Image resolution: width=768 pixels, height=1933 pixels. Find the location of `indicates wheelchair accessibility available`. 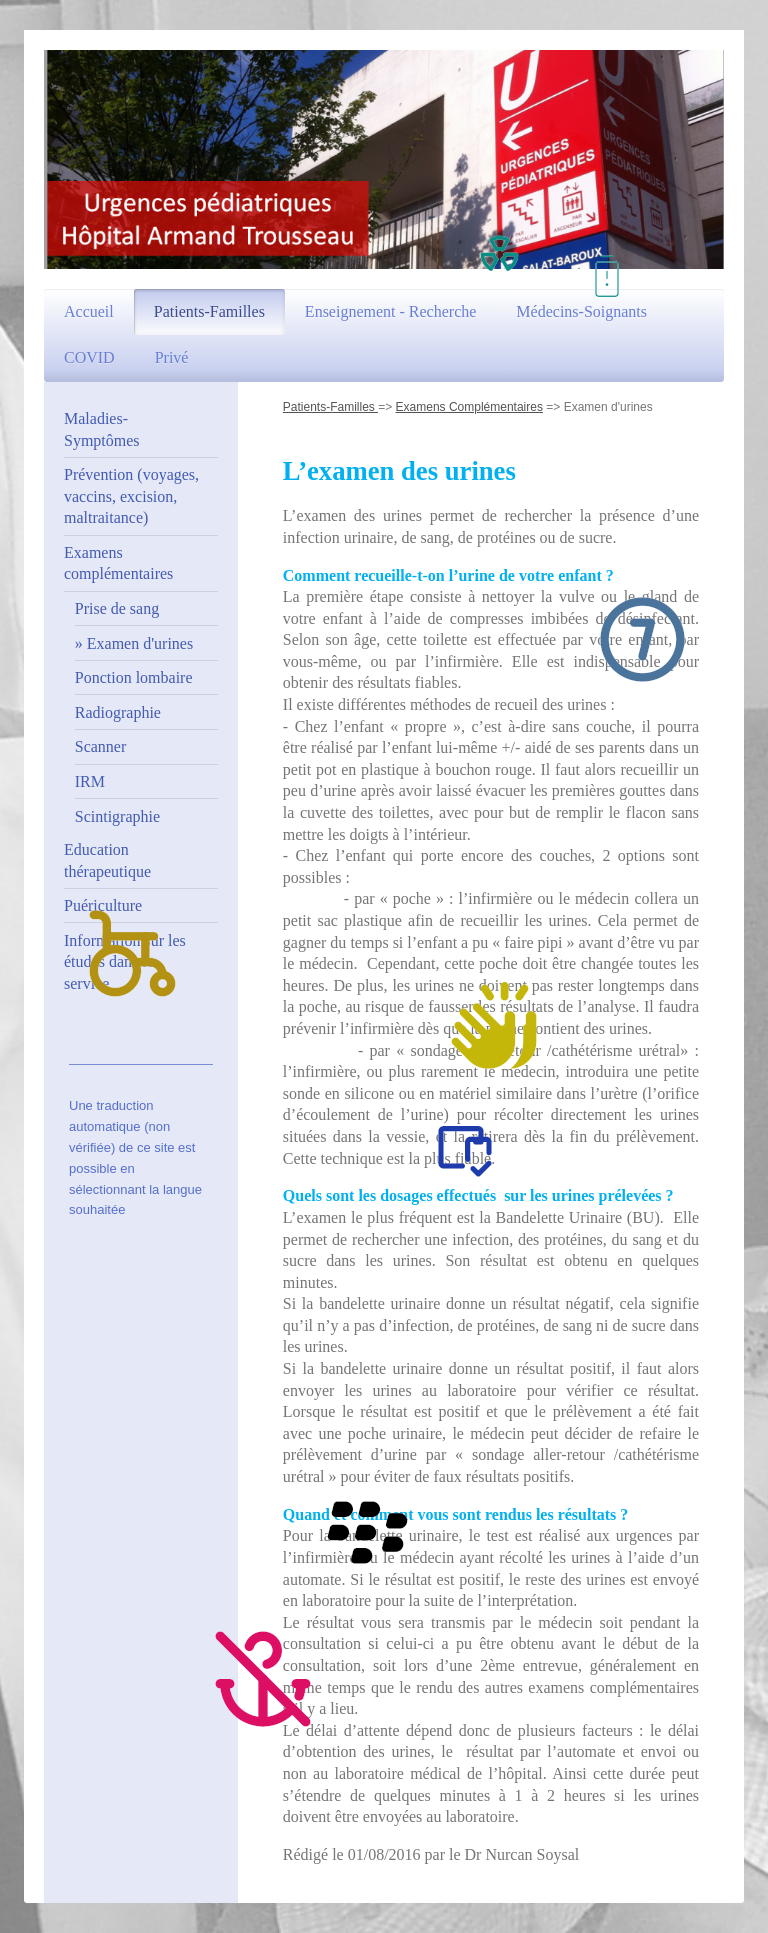

indicates wheelchair accessibility available is located at coordinates (132, 953).